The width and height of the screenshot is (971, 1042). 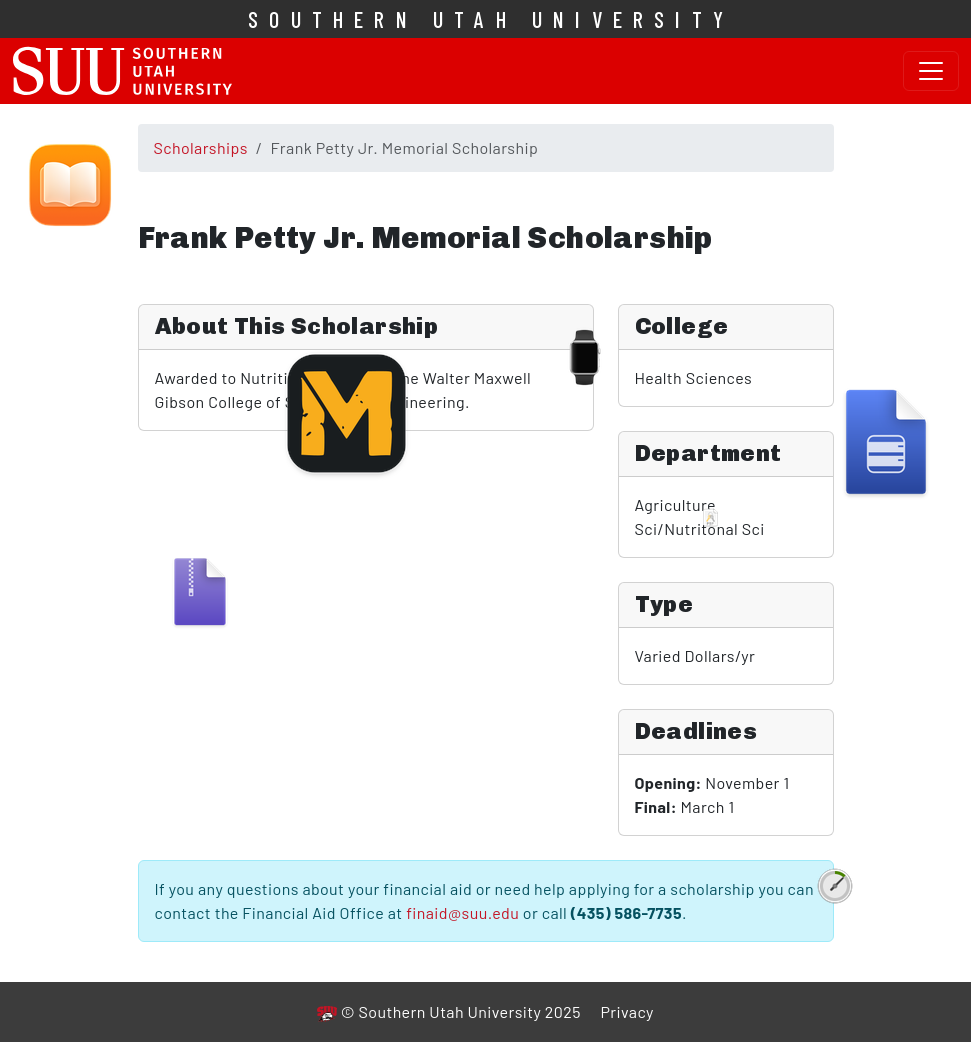 What do you see at coordinates (886, 444) in the screenshot?
I see `SMB network workgroup file type` at bounding box center [886, 444].